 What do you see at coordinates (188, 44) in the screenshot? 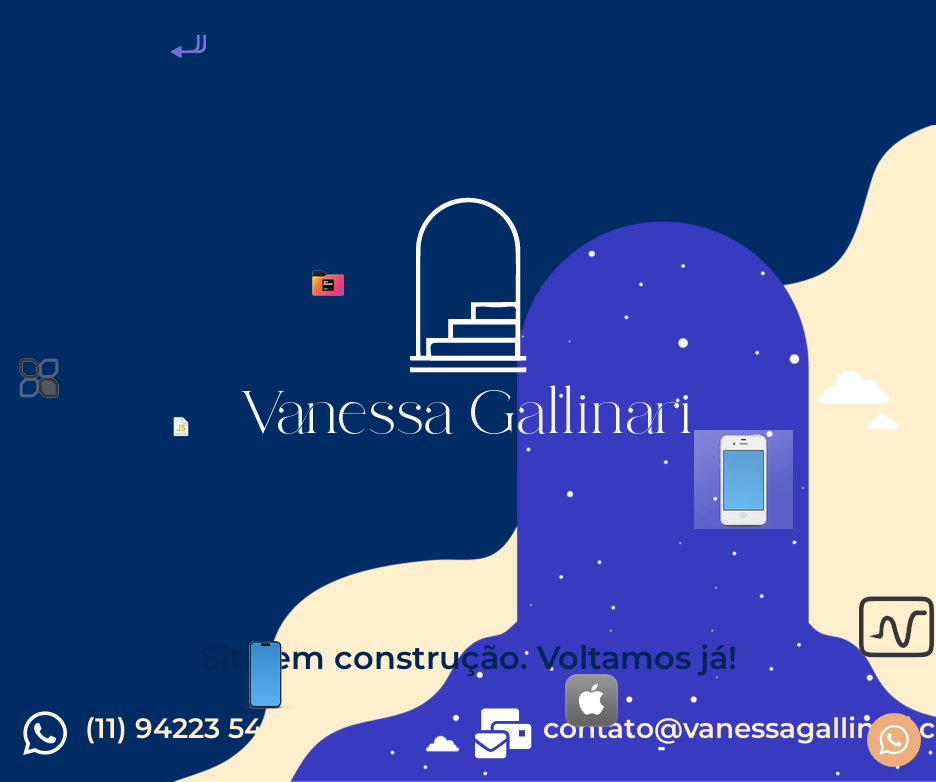
I see `reply to all recipients in an email thread` at bounding box center [188, 44].